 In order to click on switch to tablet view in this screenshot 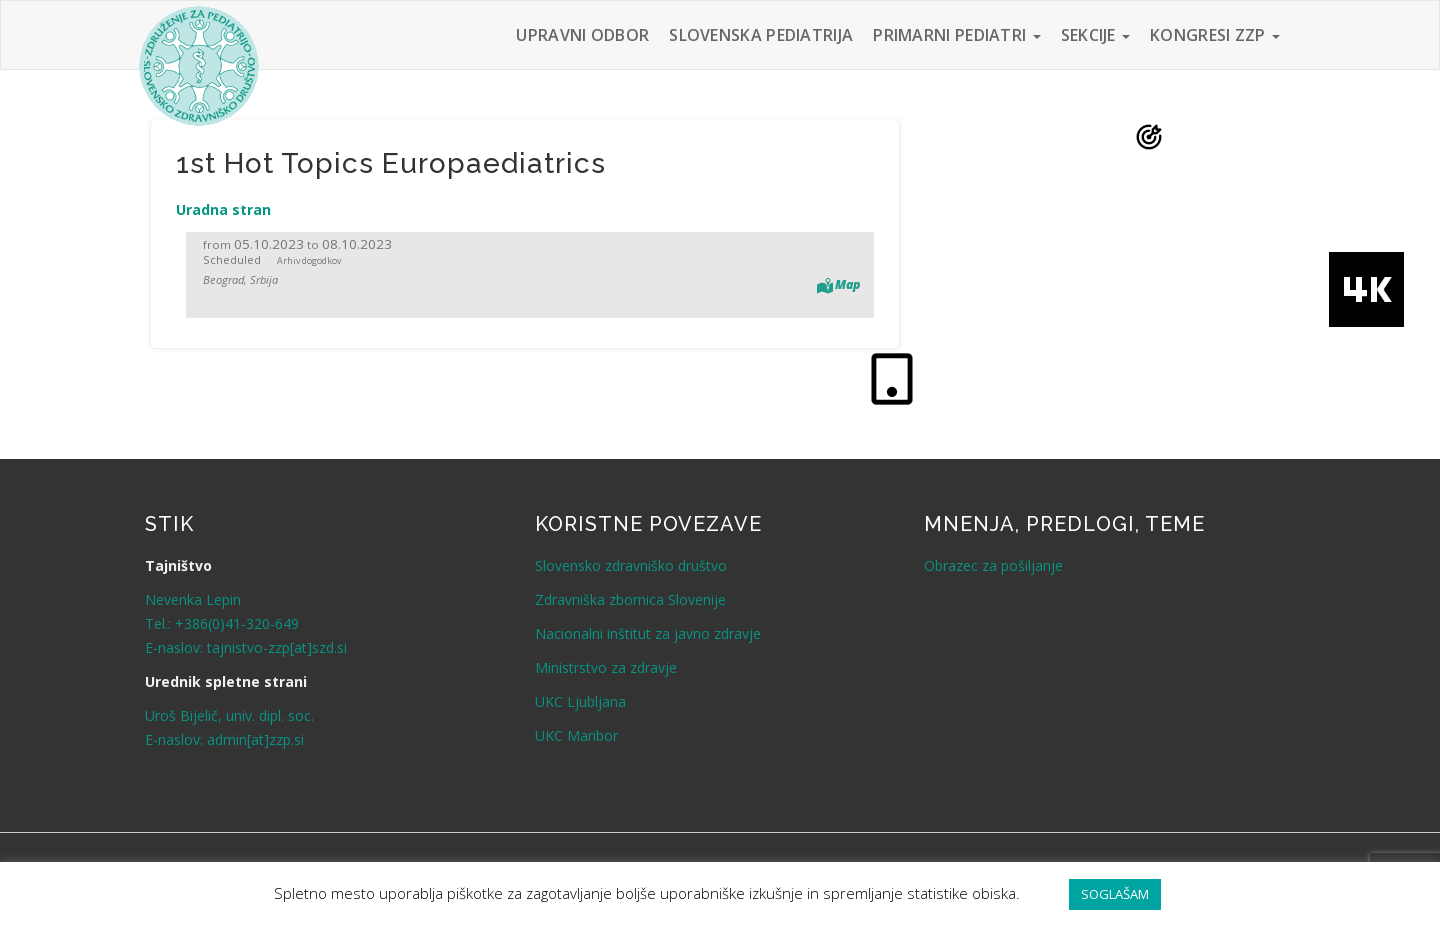, I will do `click(892, 379)`.